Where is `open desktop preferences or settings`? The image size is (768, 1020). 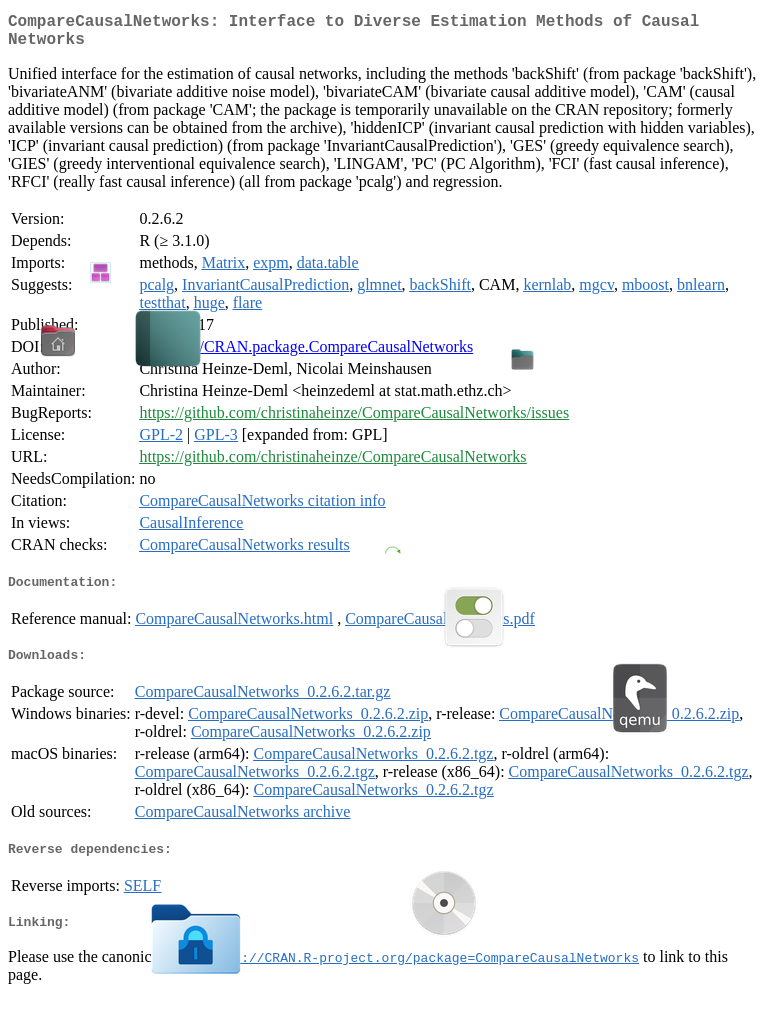 open desktop preferences or settings is located at coordinates (474, 617).